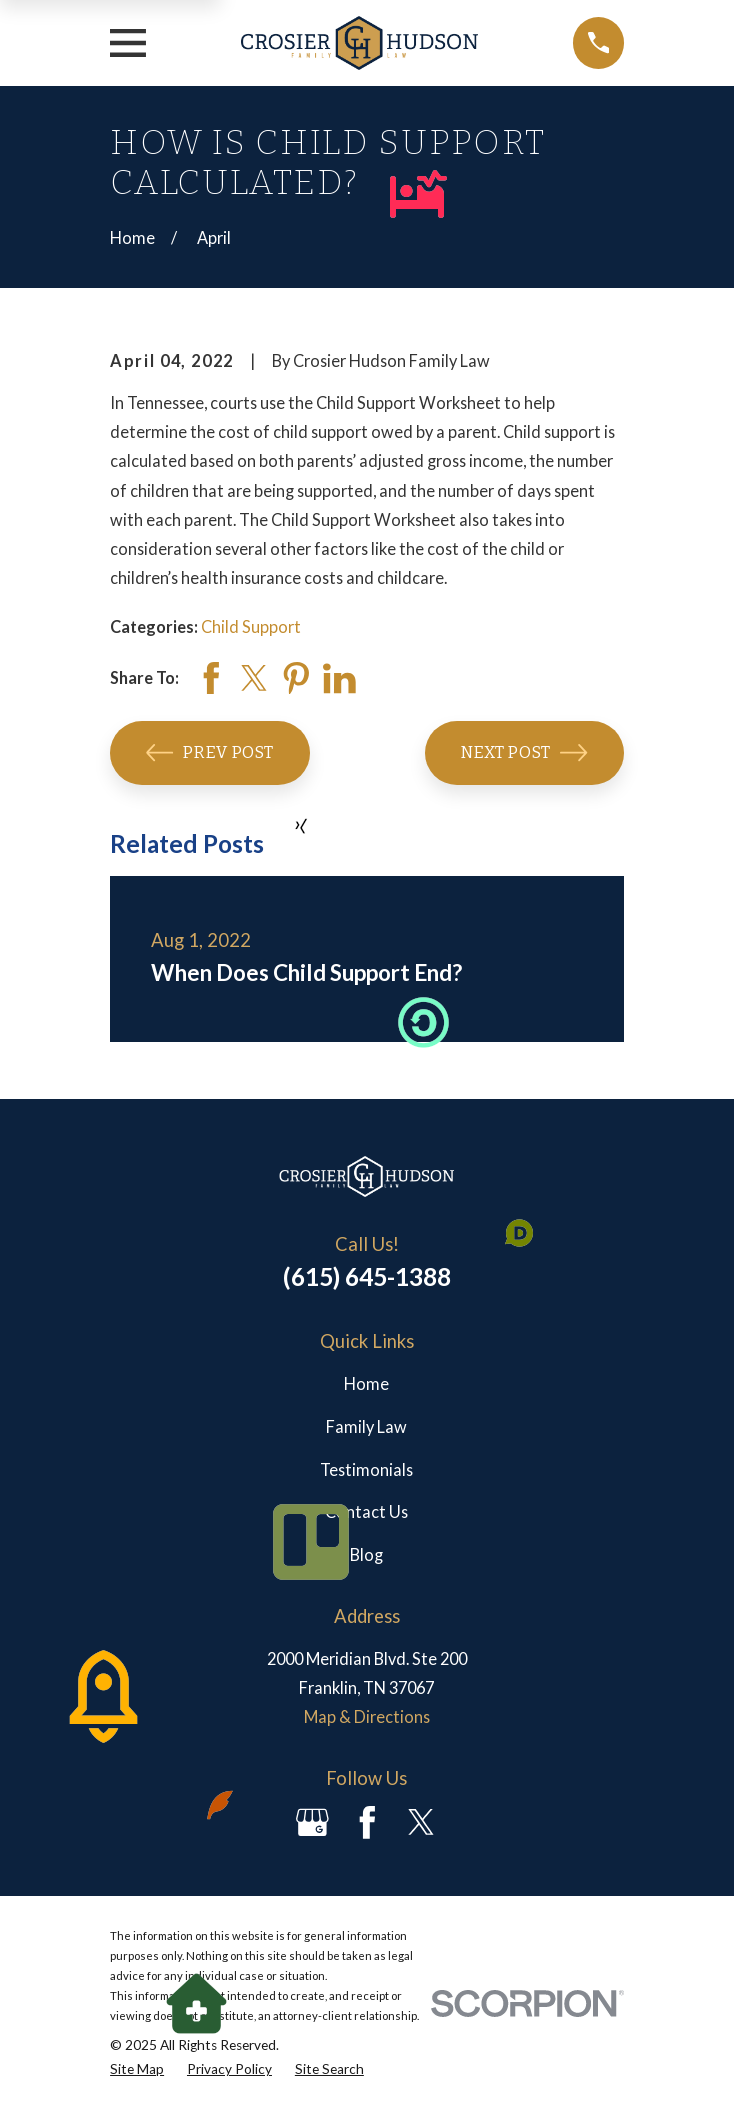  Describe the element at coordinates (417, 197) in the screenshot. I see `view patient procedures or medical records` at that location.